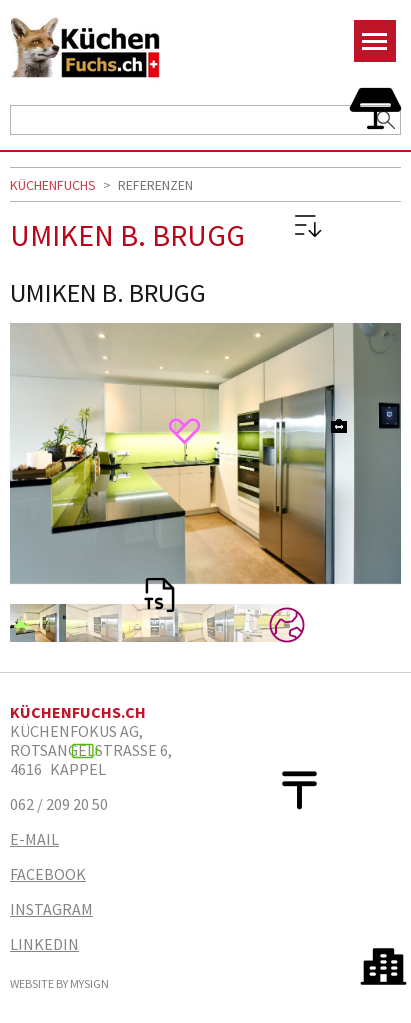 Image resolution: width=411 pixels, height=1023 pixels. Describe the element at coordinates (287, 625) in the screenshot. I see `switch to international or global settings` at that location.